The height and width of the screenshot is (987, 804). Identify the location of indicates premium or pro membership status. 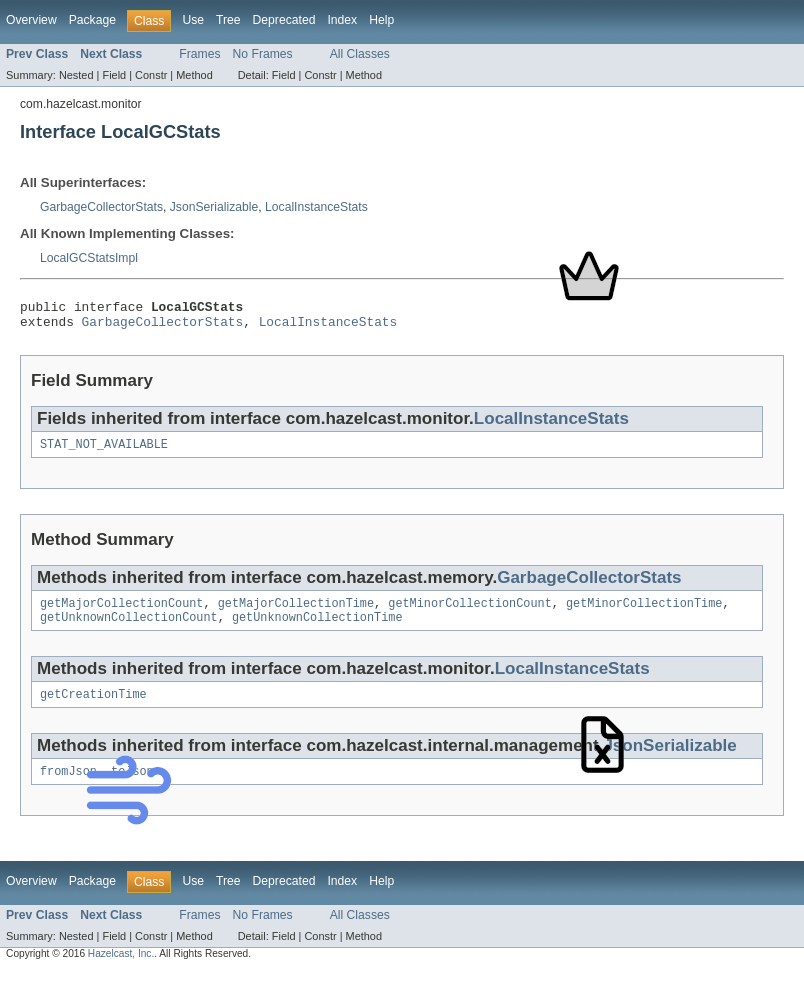
(589, 279).